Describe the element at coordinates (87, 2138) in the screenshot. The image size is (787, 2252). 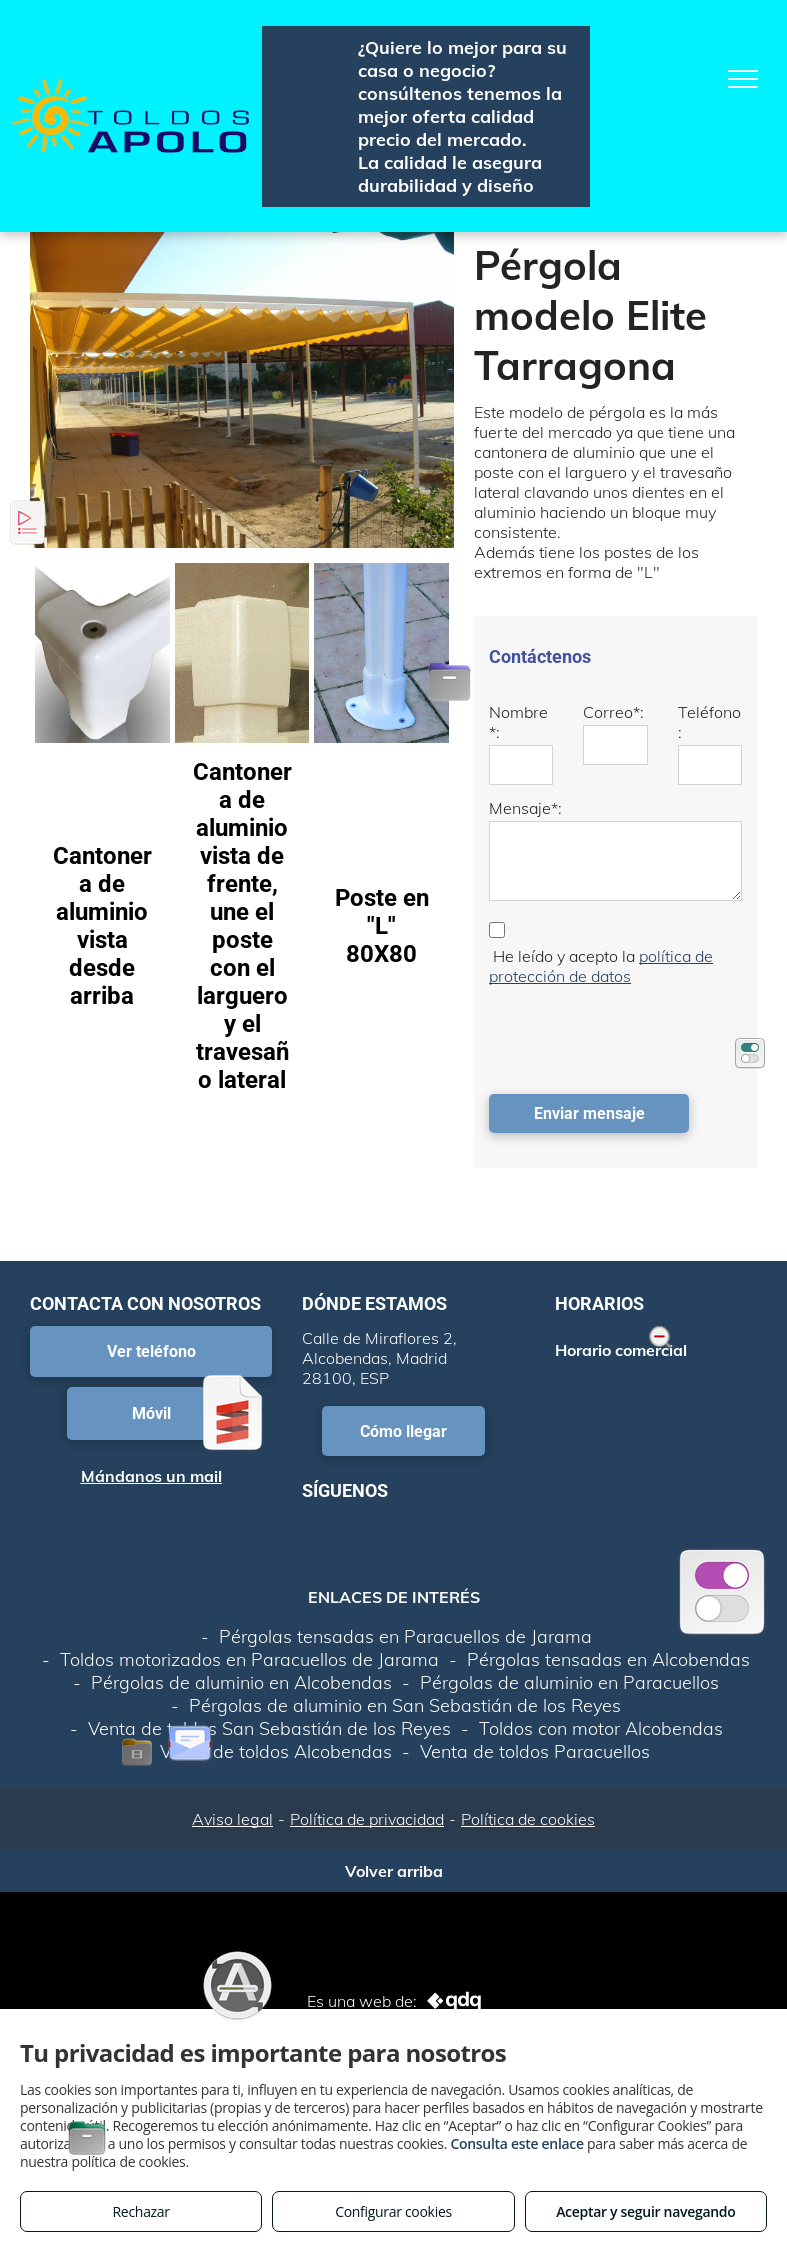
I see `open the file manager application` at that location.